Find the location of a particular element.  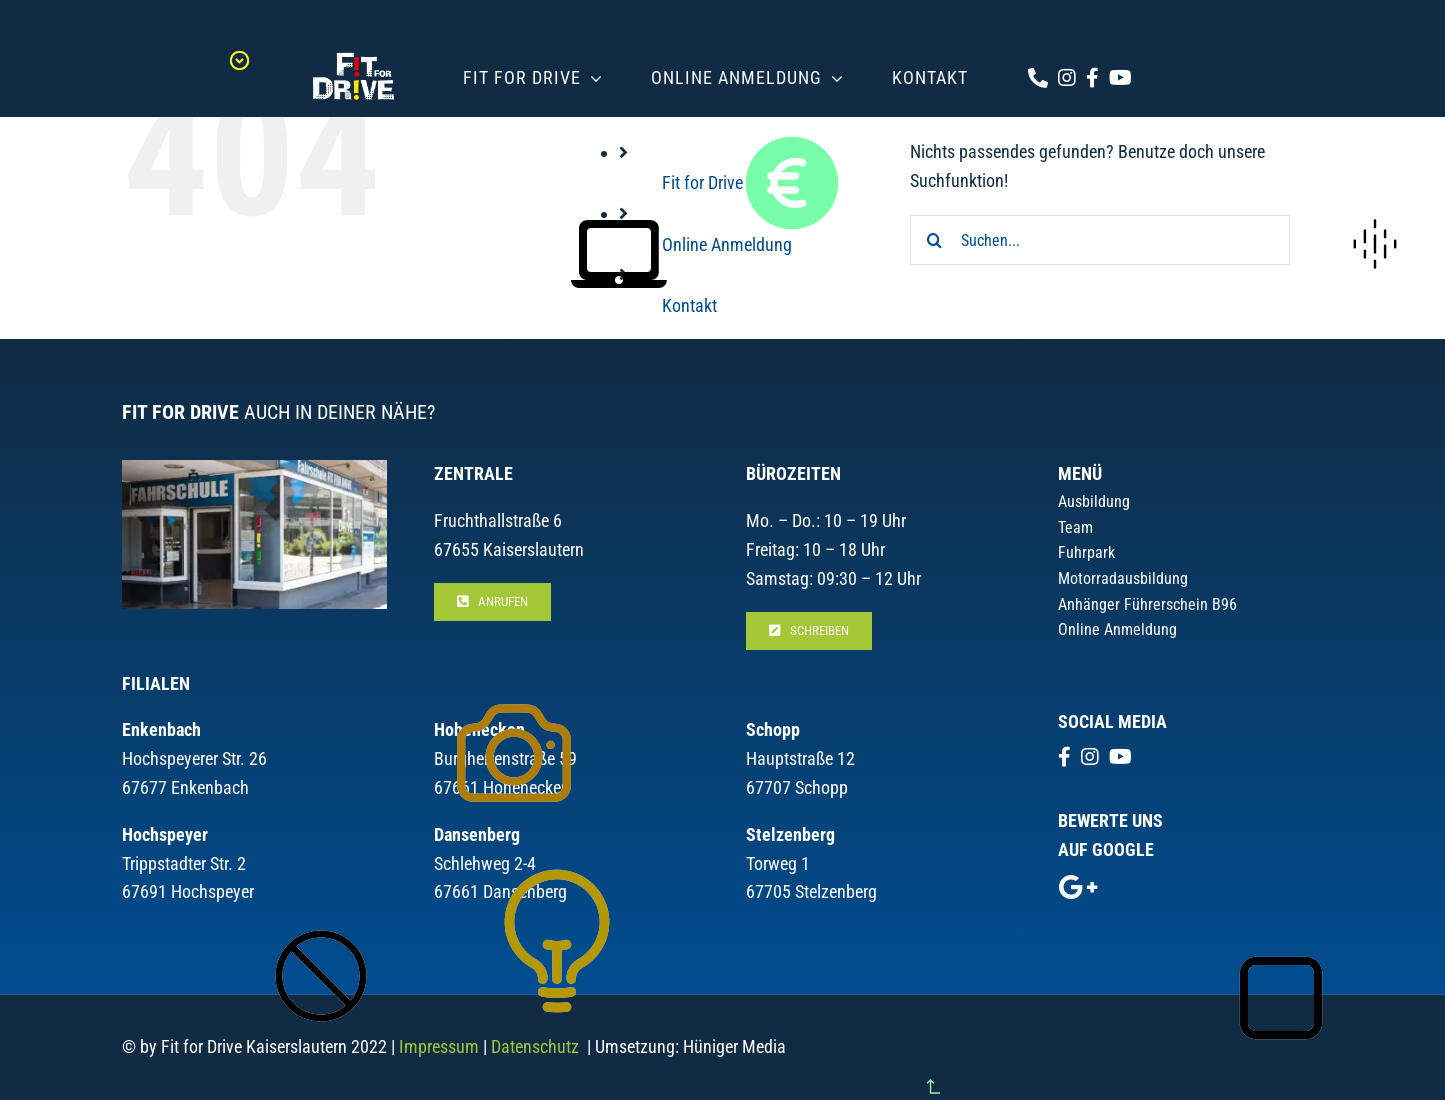

indicates a blocked or prohibited action is located at coordinates (321, 976).